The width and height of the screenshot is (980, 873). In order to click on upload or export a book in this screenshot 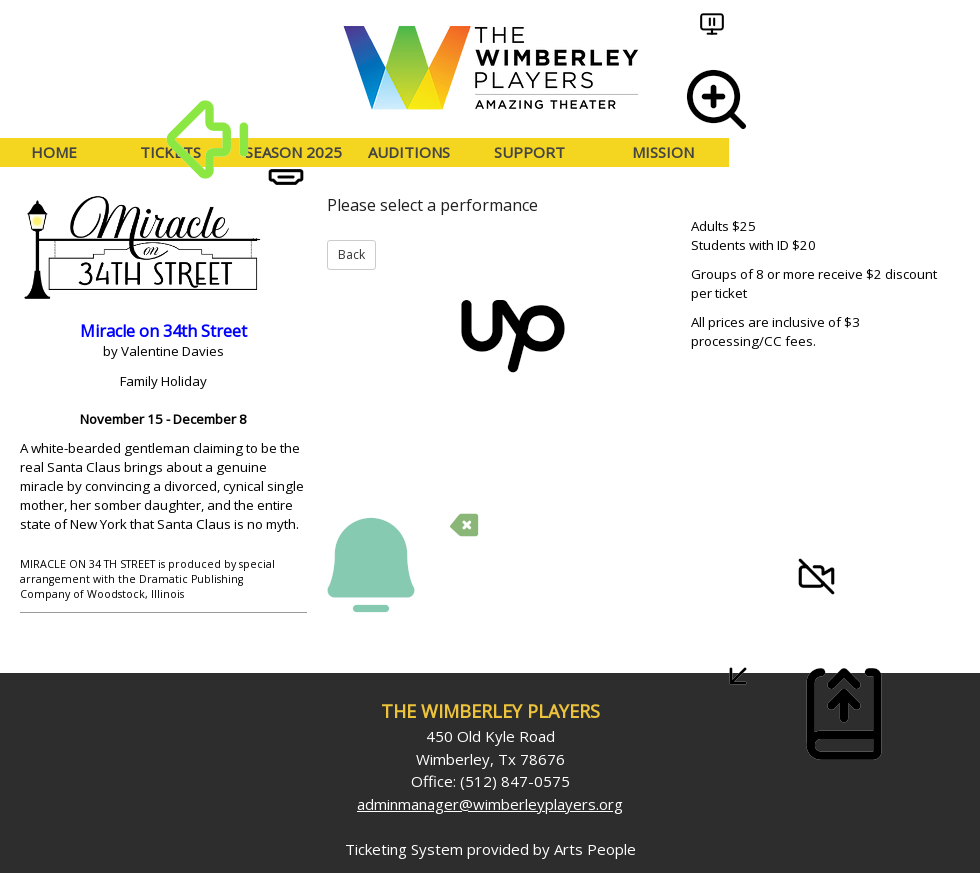, I will do `click(844, 714)`.